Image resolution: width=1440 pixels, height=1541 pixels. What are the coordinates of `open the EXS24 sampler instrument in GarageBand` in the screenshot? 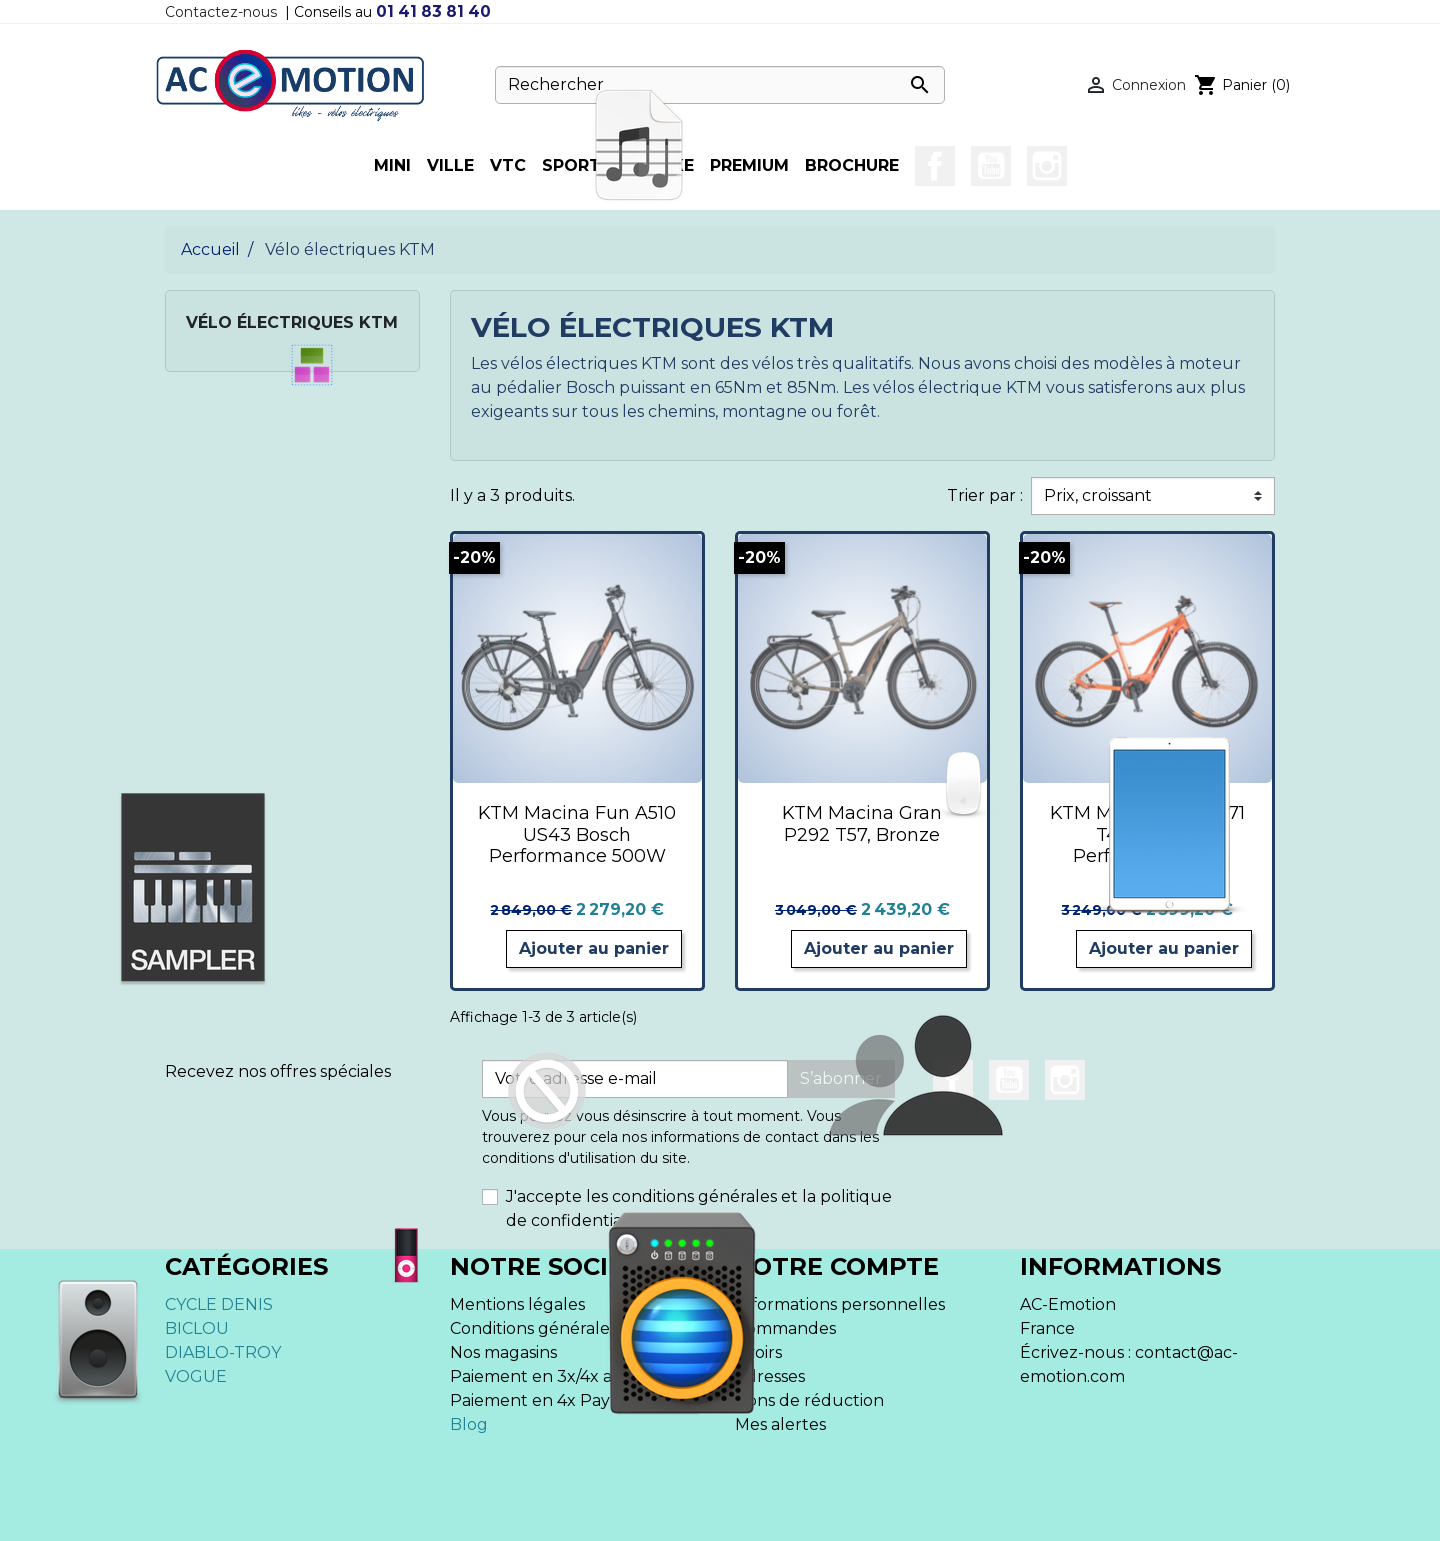 It's located at (193, 892).